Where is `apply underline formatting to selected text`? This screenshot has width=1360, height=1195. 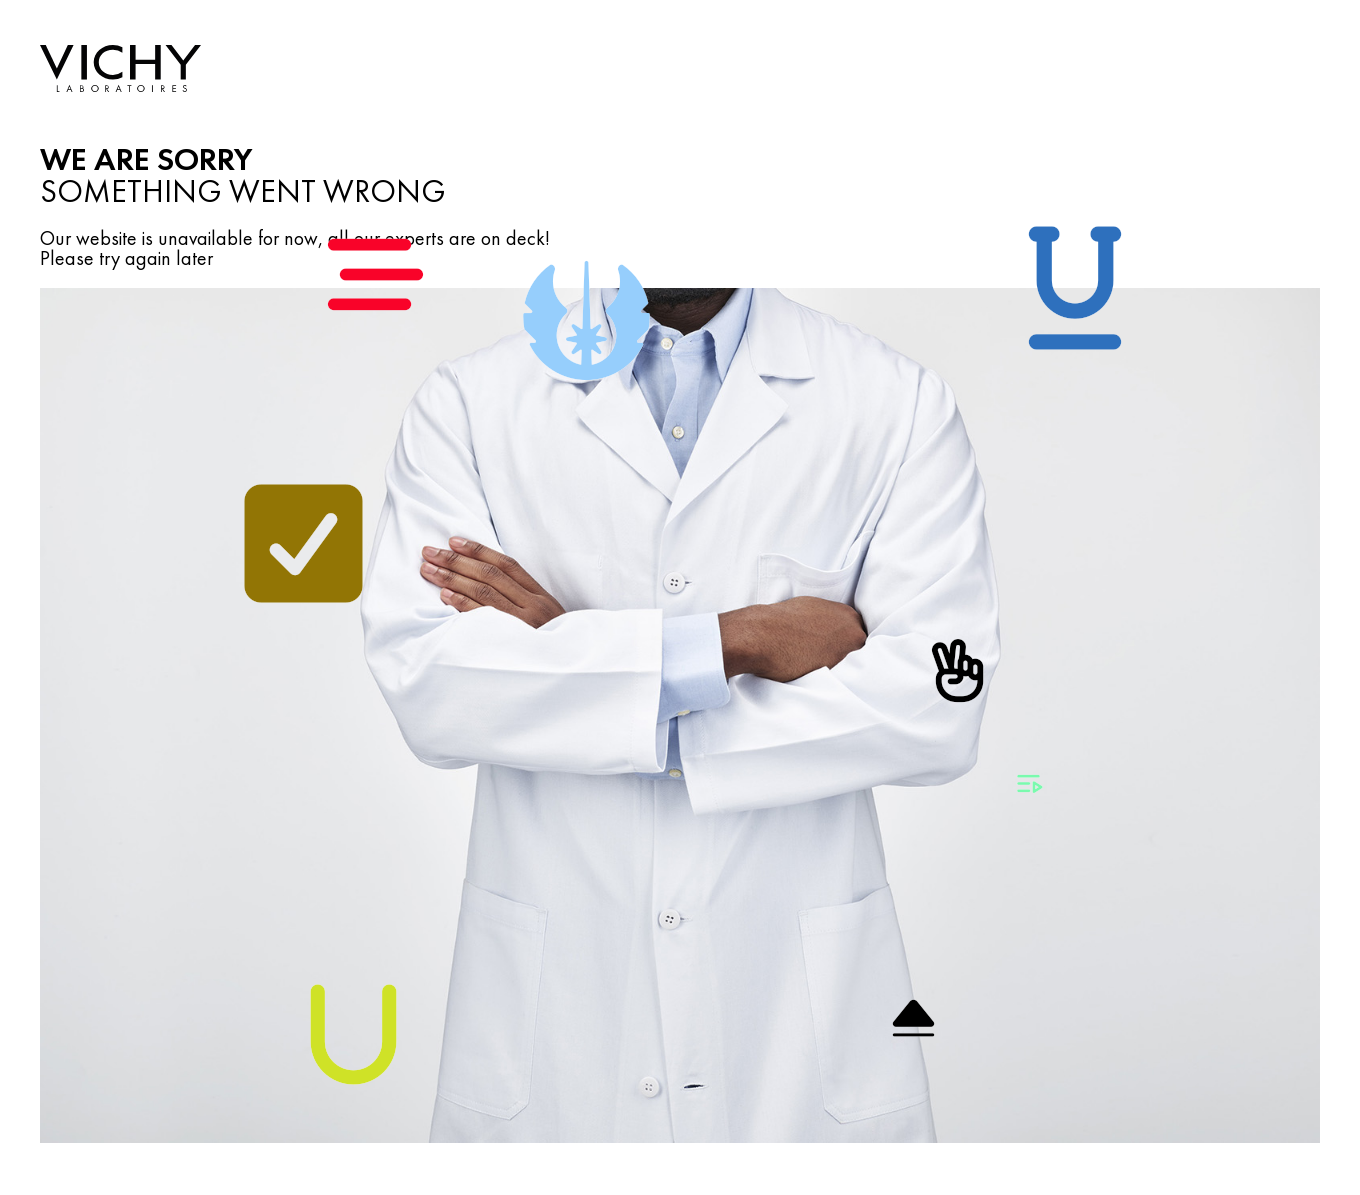
apply underline formatting to selected text is located at coordinates (1075, 288).